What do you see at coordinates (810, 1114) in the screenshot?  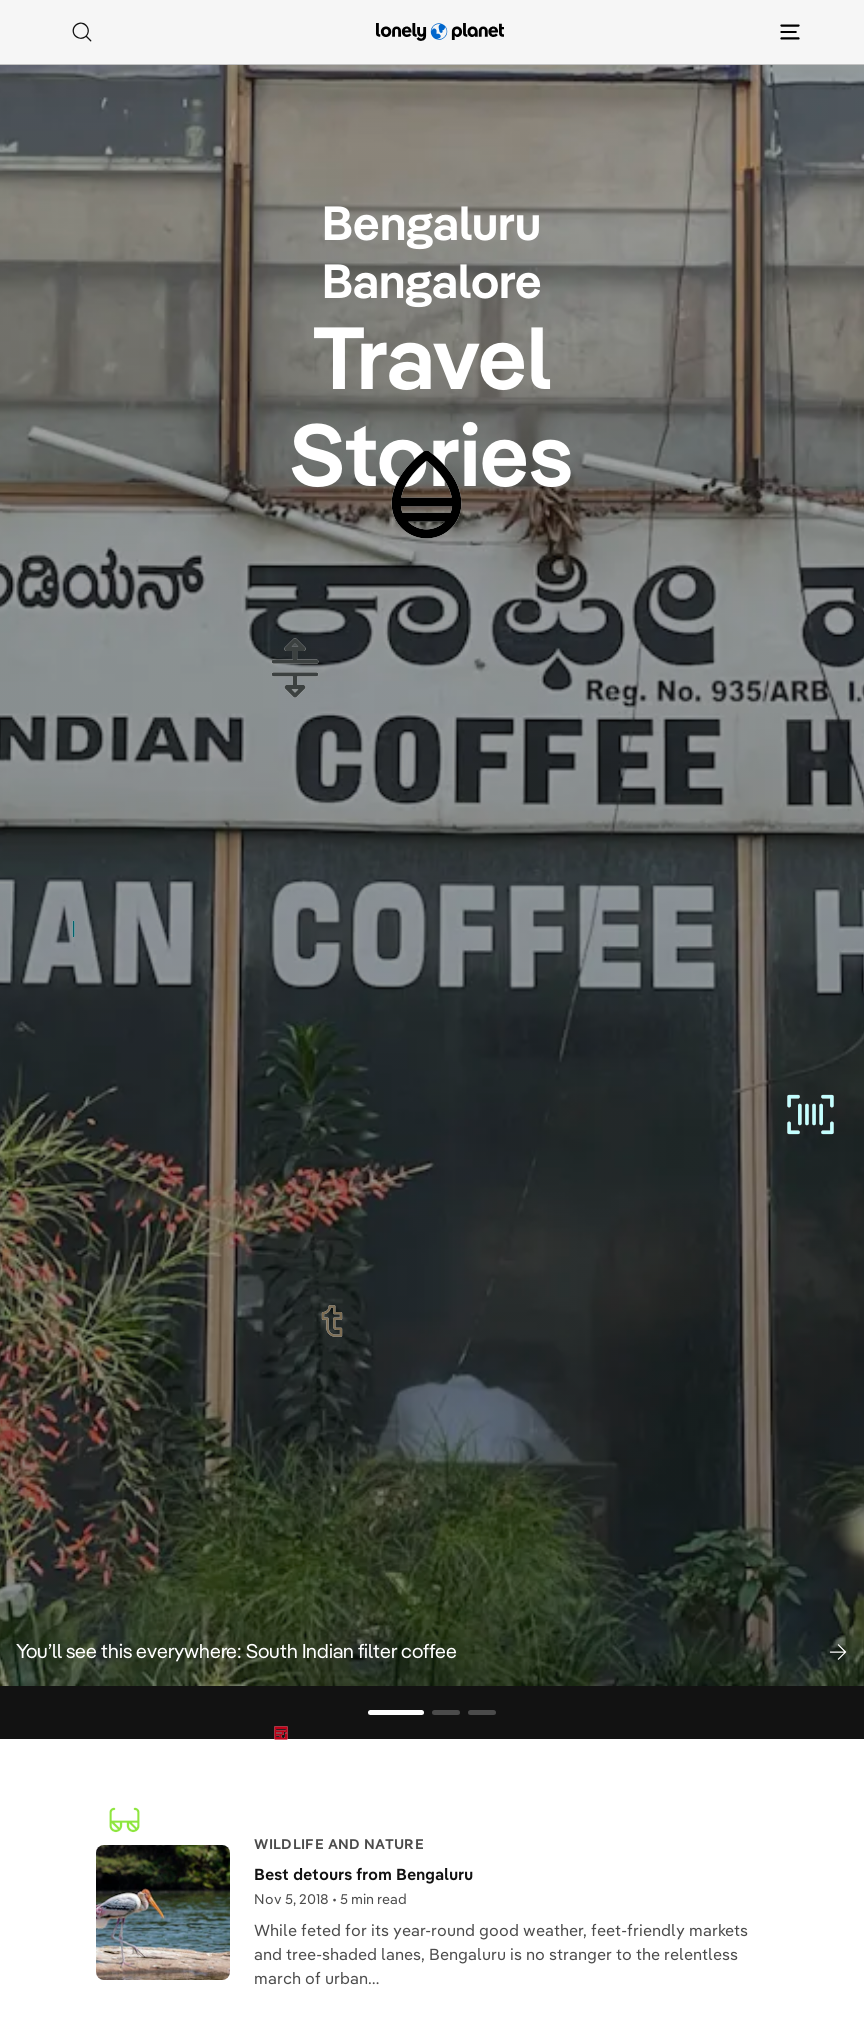 I see `scan a barcode` at bounding box center [810, 1114].